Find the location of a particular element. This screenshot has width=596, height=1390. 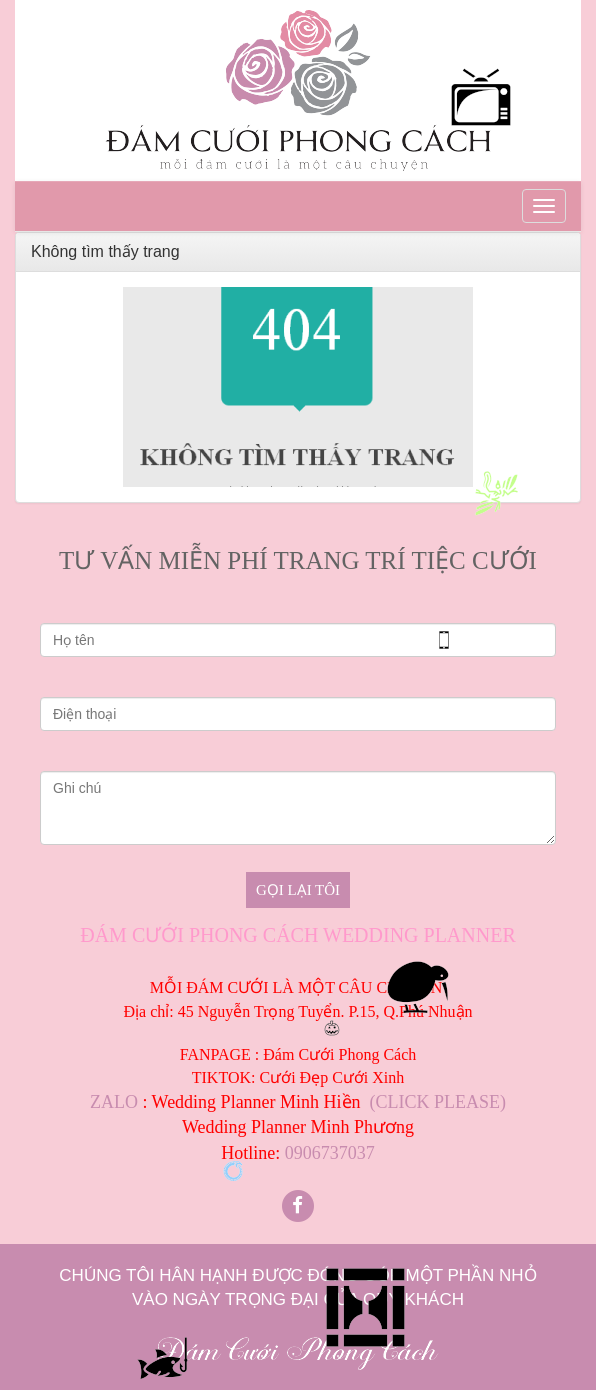

kiwi bird icon or mascot is located at coordinates (418, 985).